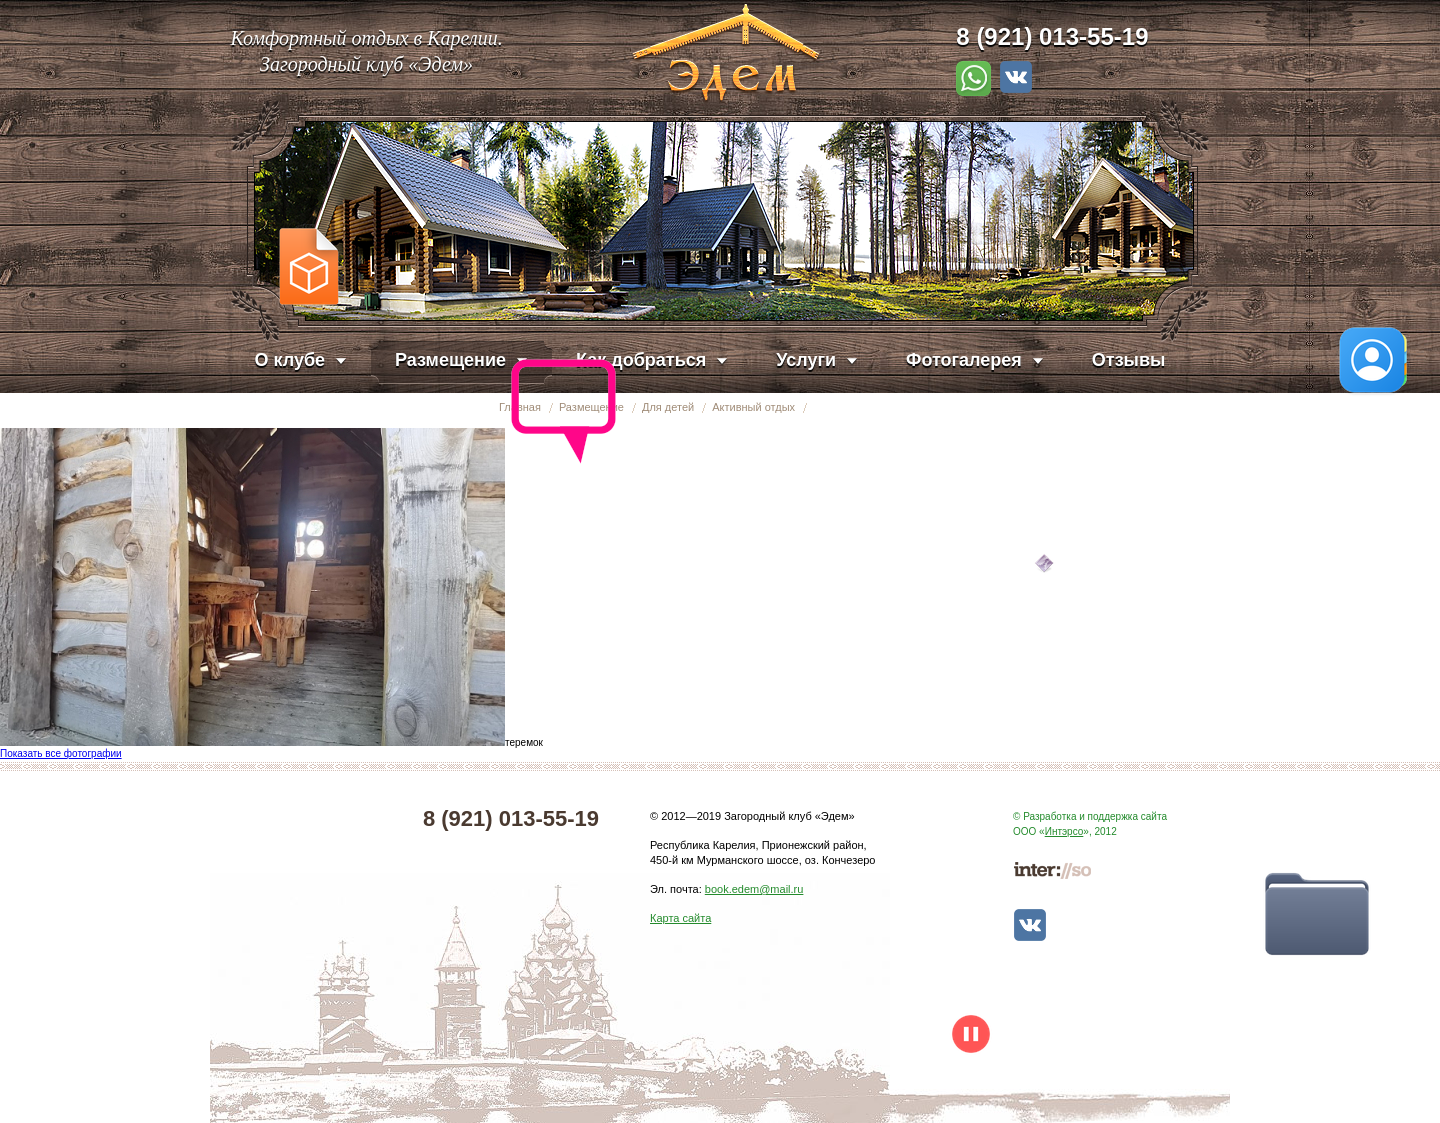 The width and height of the screenshot is (1440, 1123). What do you see at coordinates (1317, 914) in the screenshot?
I see `open folder to view contents` at bounding box center [1317, 914].